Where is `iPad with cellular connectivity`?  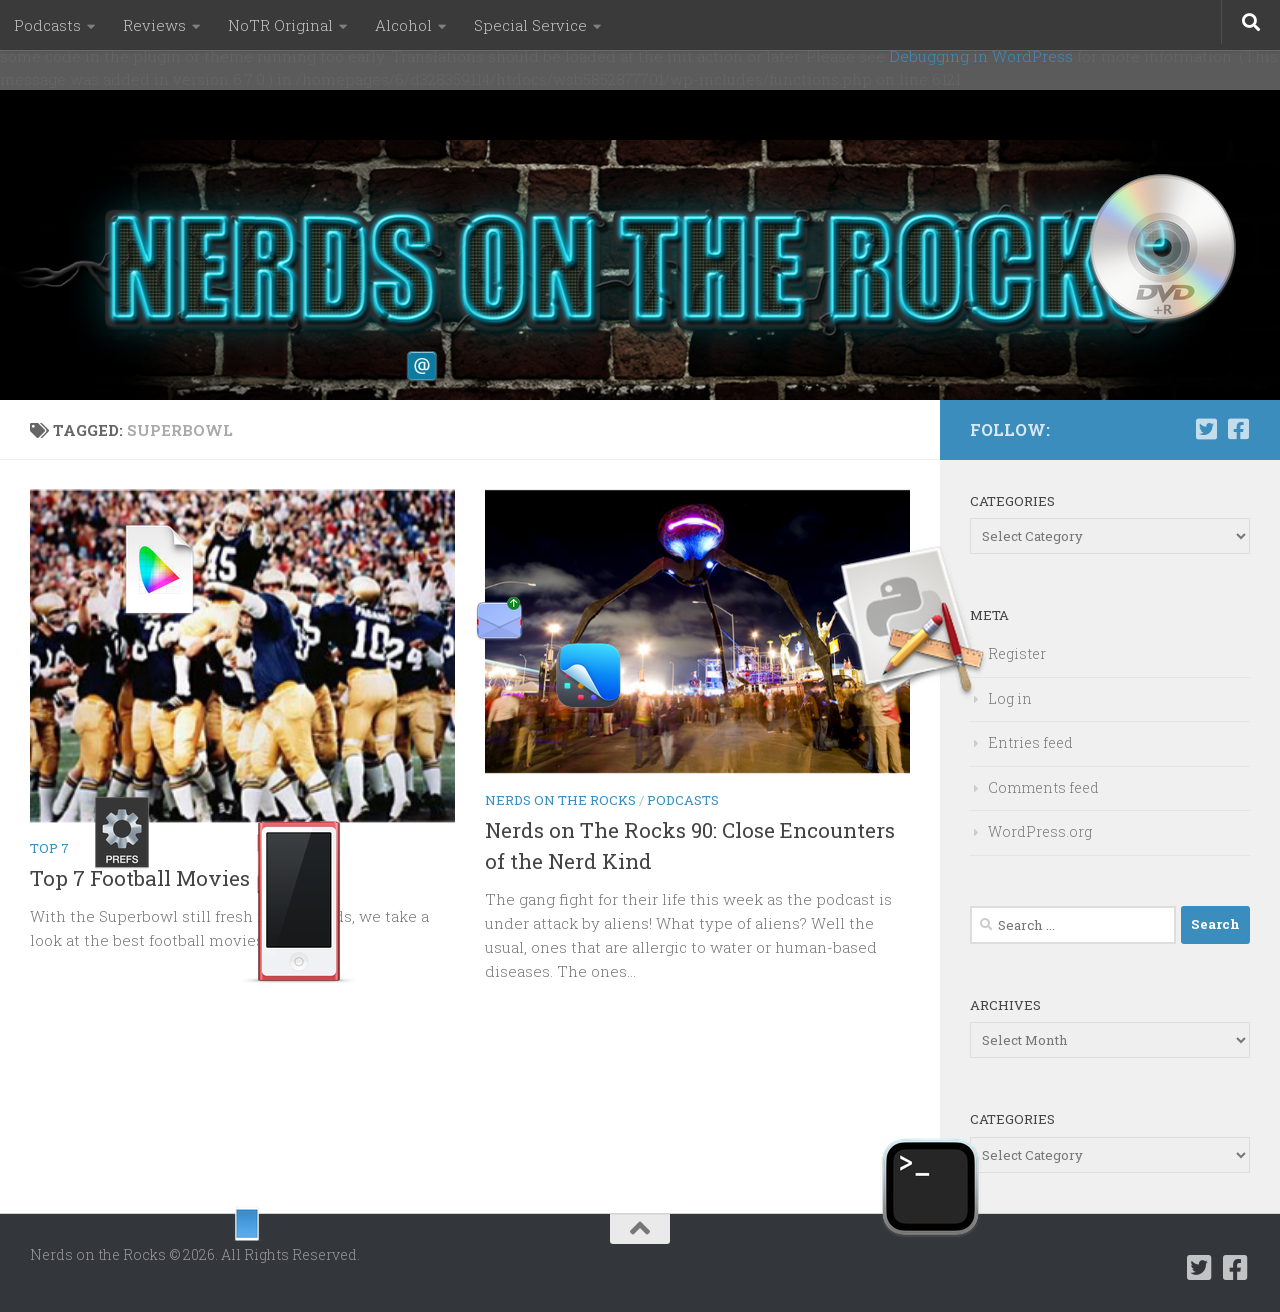 iPad with cellular connectivity is located at coordinates (247, 1224).